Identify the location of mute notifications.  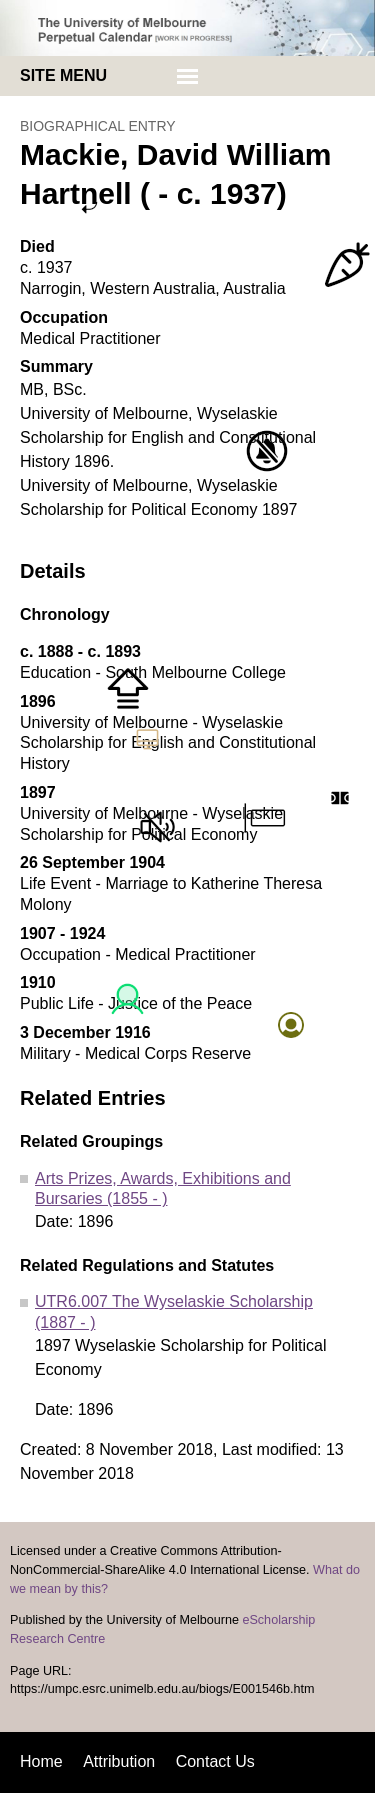
(267, 451).